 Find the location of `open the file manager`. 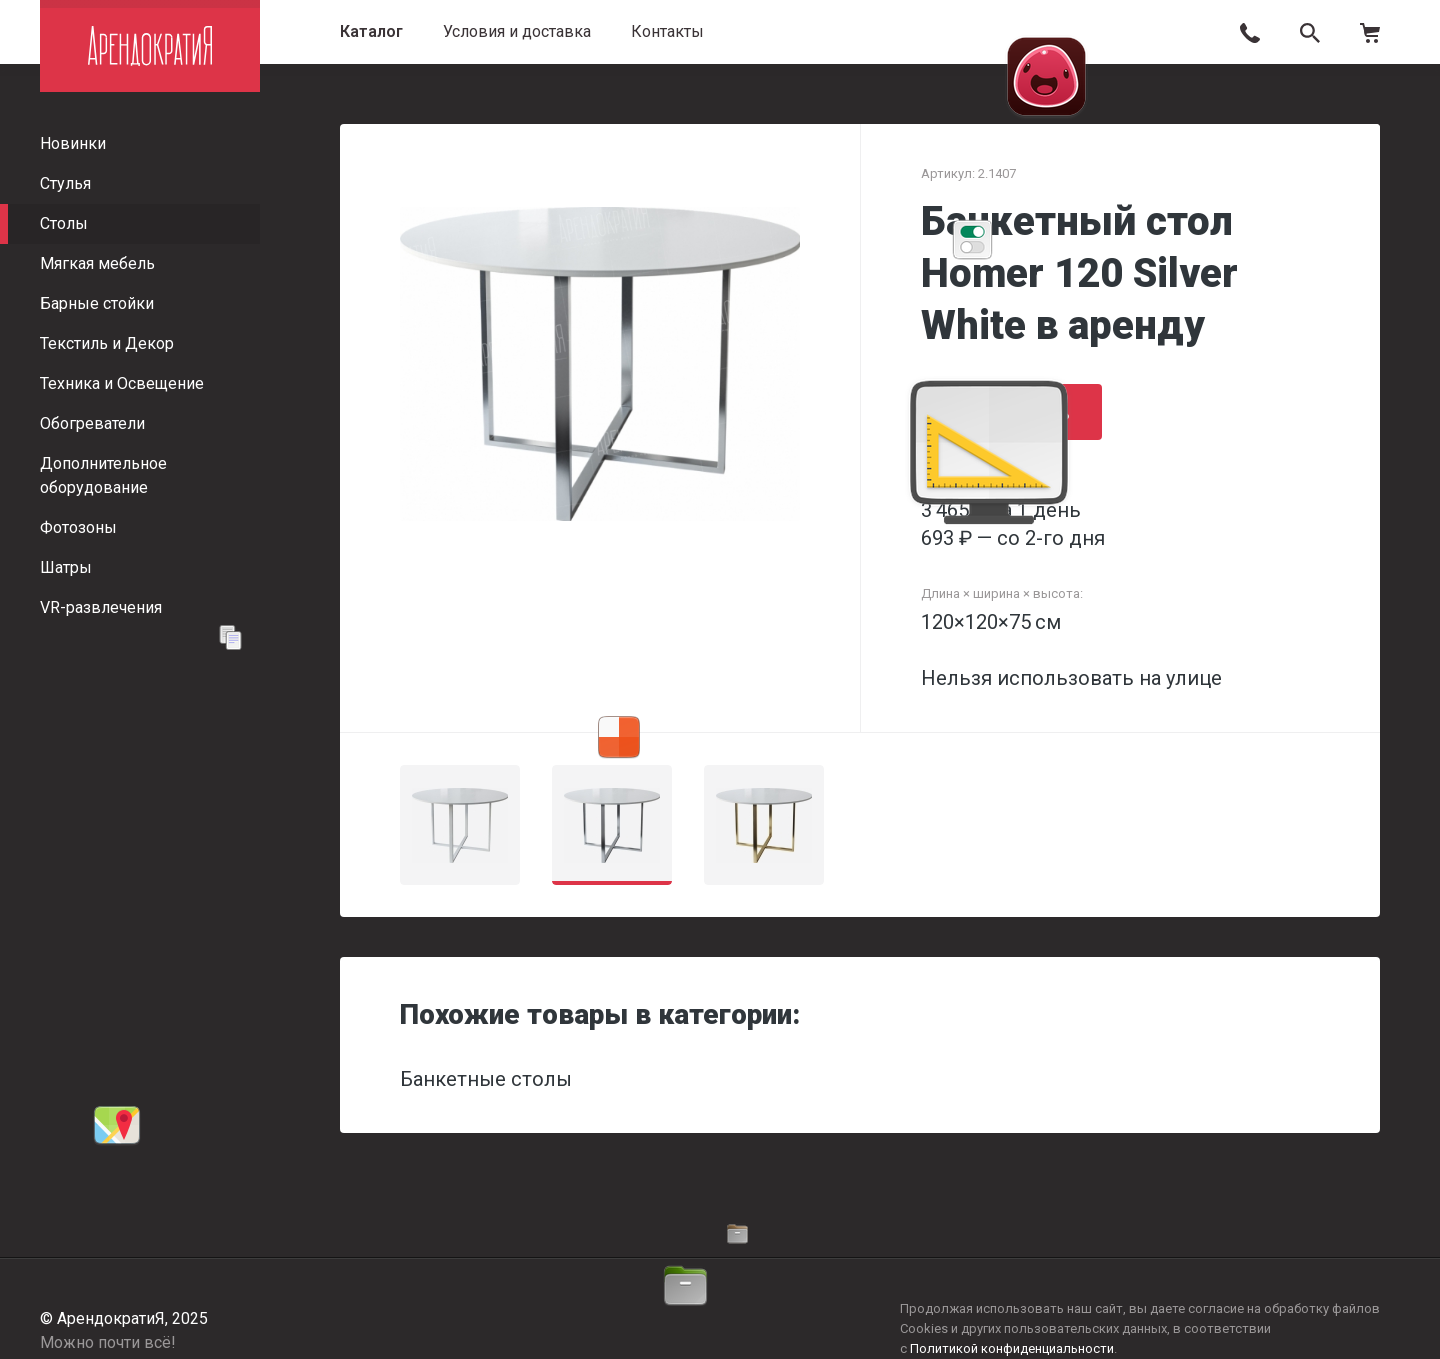

open the file manager is located at coordinates (737, 1233).